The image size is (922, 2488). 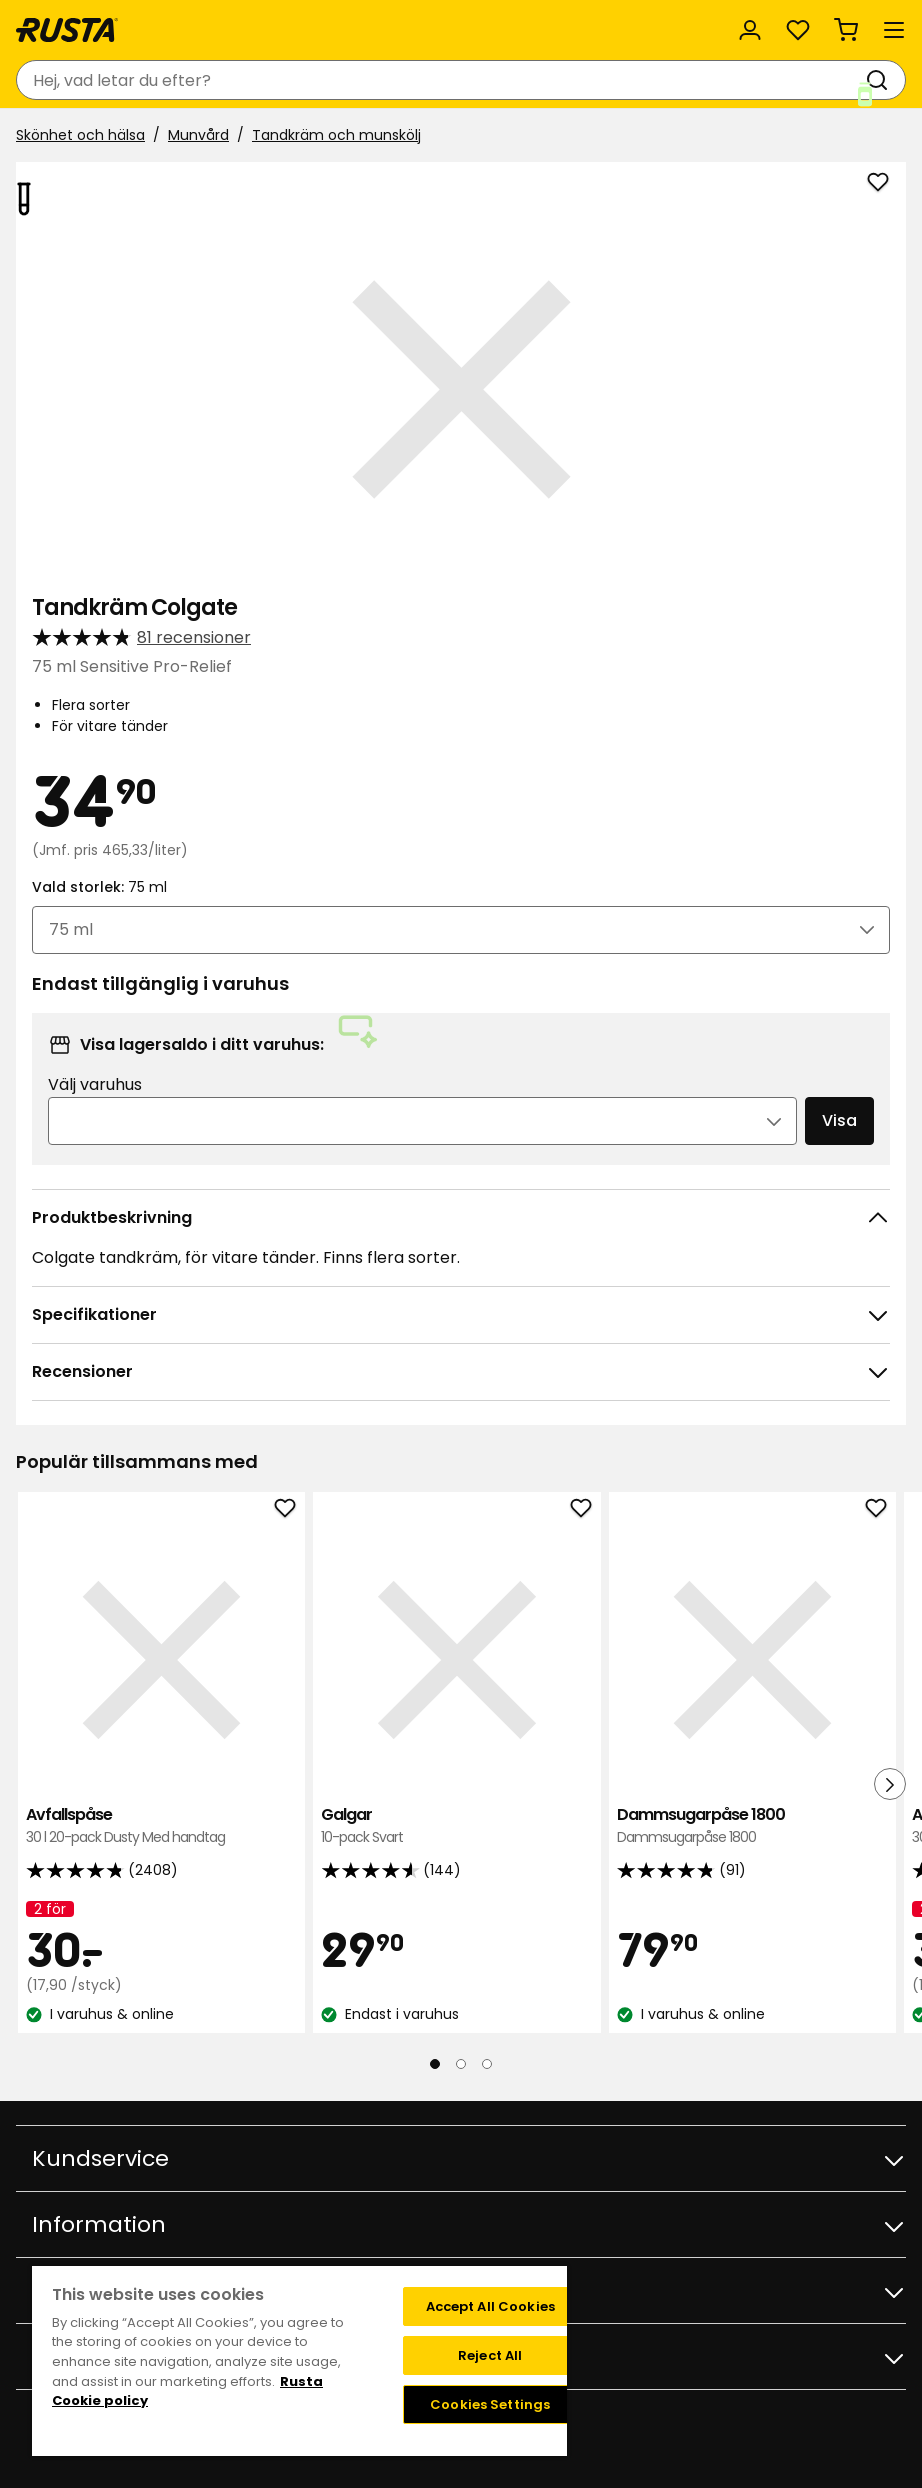 What do you see at coordinates (865, 95) in the screenshot?
I see `store or save items in a container` at bounding box center [865, 95].